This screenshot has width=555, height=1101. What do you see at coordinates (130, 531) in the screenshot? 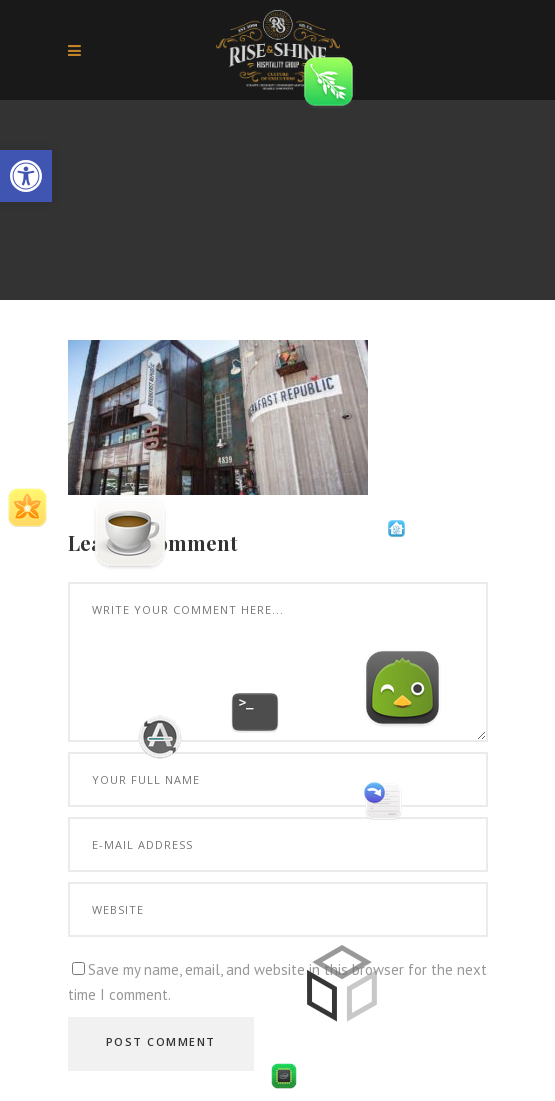
I see `launch a java application` at bounding box center [130, 531].